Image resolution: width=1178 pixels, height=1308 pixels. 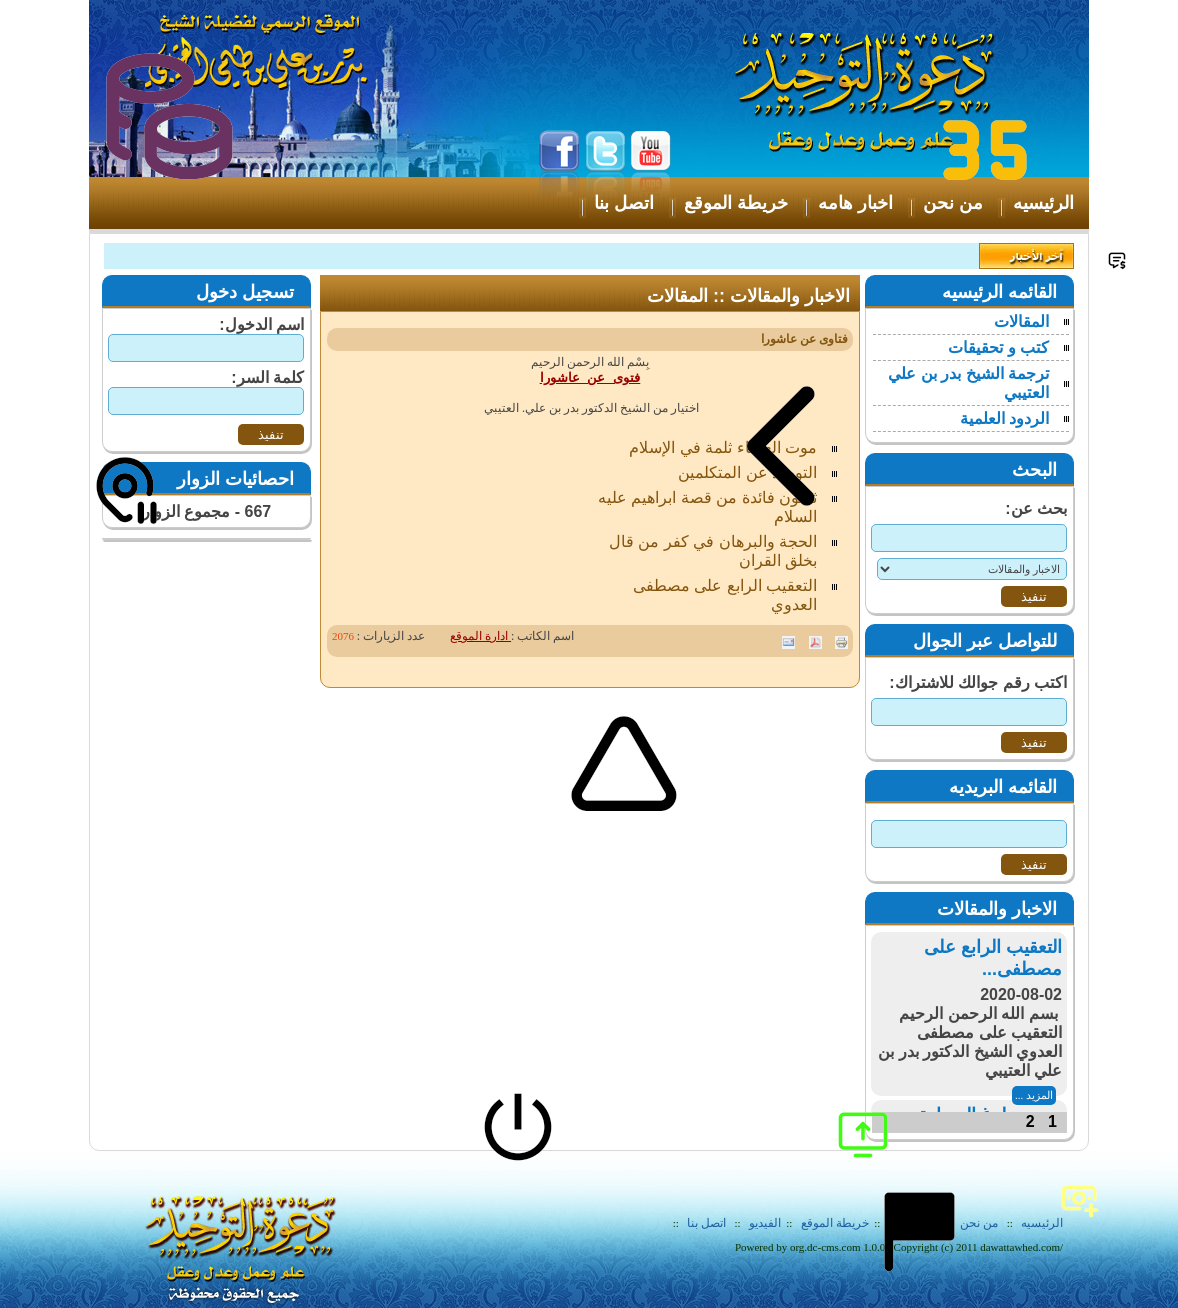 I want to click on go back to the previous screen, so click(x=786, y=446).